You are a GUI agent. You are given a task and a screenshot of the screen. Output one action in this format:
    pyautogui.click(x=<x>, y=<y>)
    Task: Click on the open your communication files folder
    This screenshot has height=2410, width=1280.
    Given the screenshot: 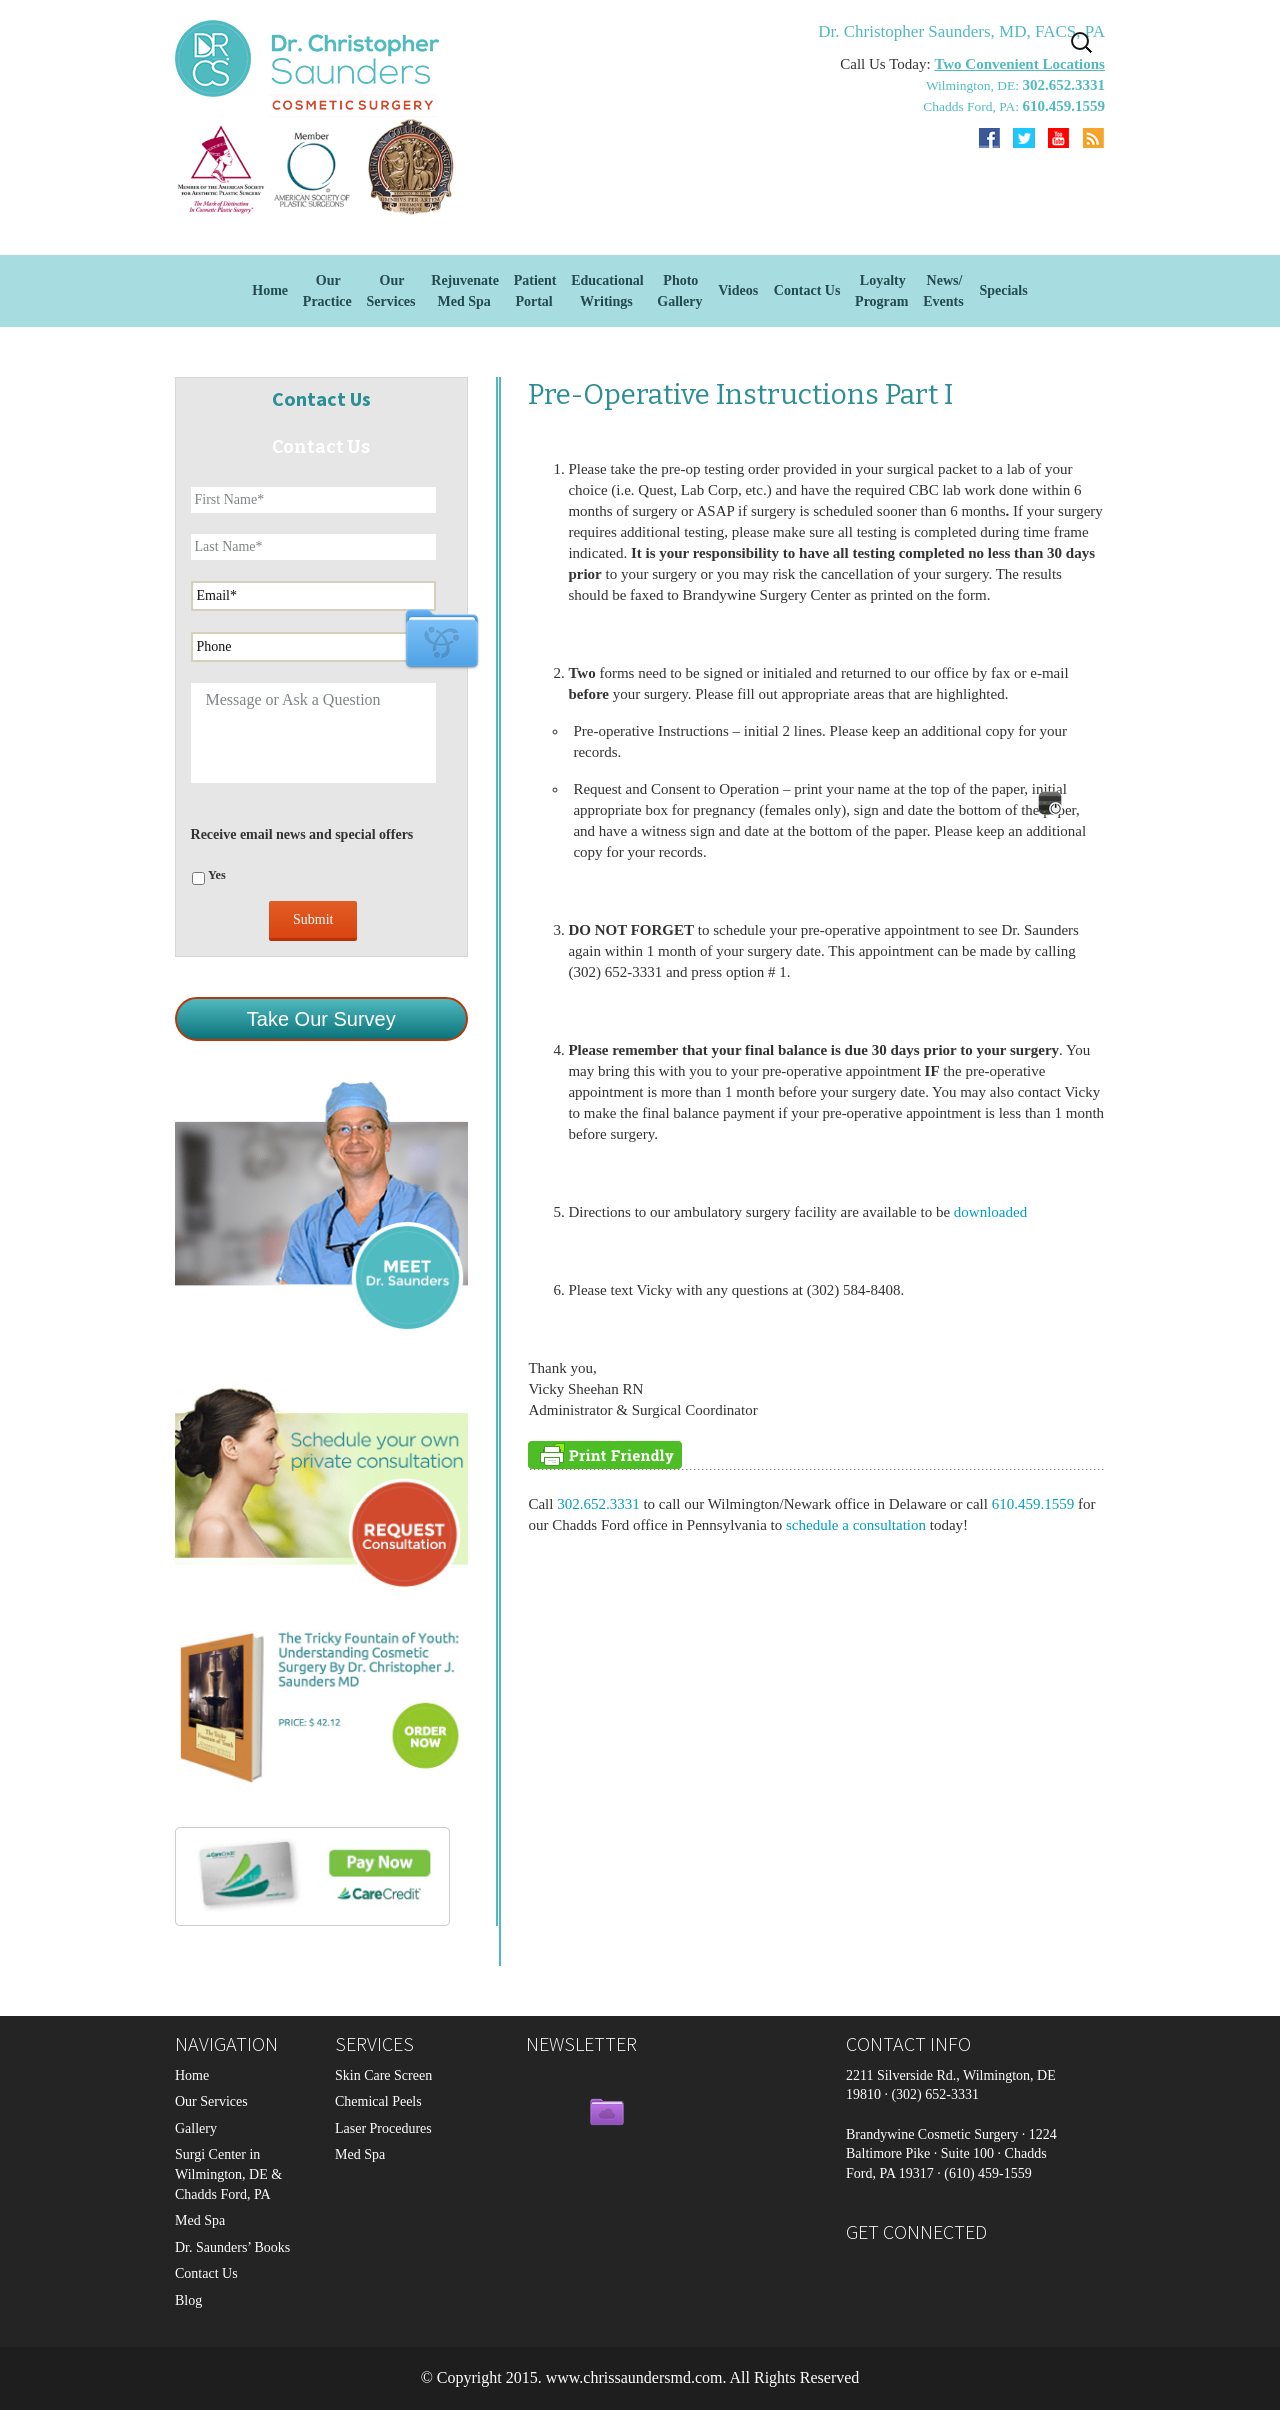 What is the action you would take?
    pyautogui.click(x=442, y=638)
    